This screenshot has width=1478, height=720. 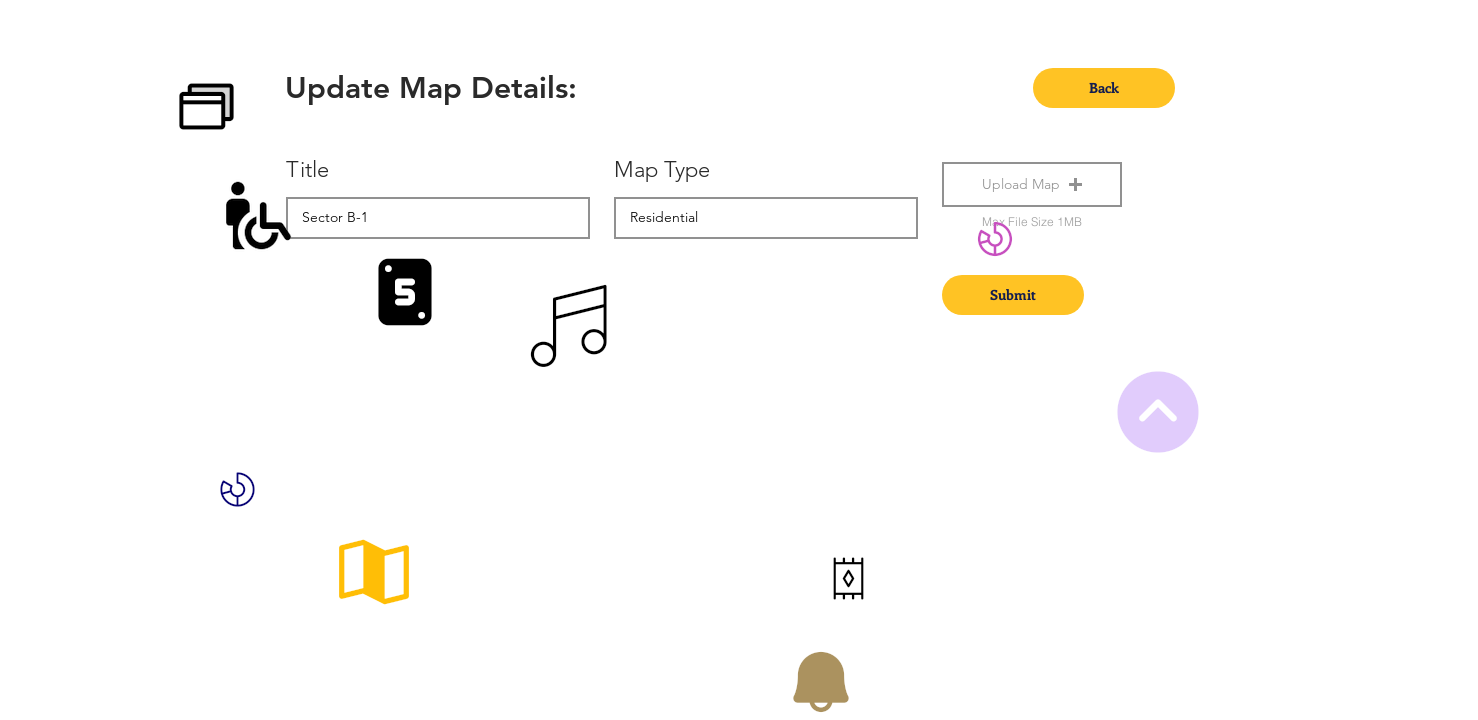 What do you see at coordinates (573, 327) in the screenshot?
I see `access music or audio player` at bounding box center [573, 327].